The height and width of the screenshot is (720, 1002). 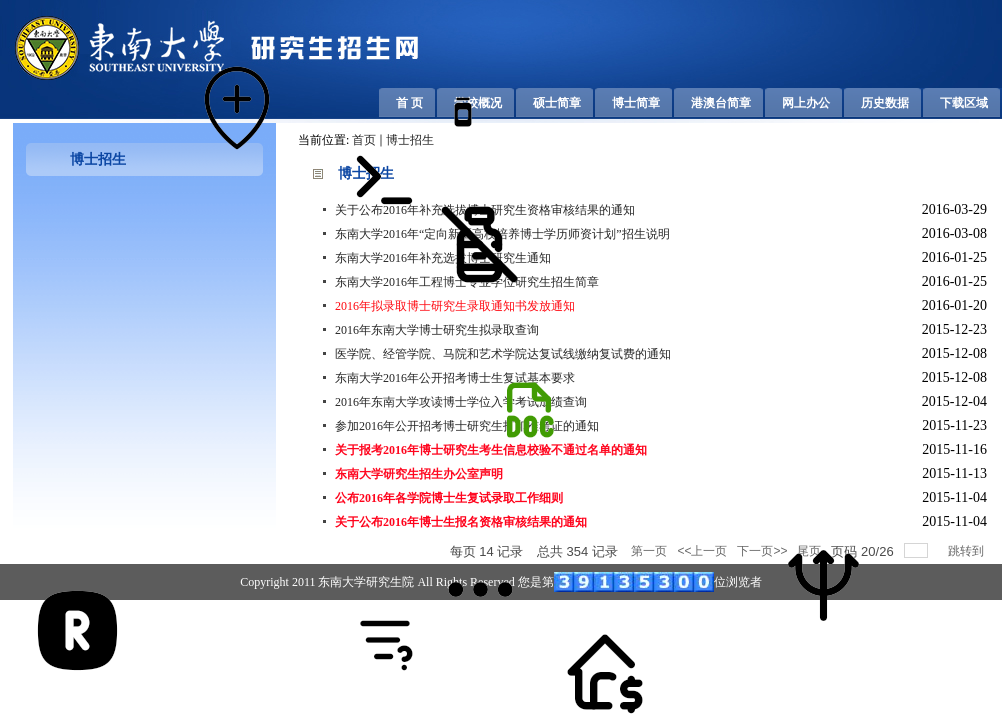 What do you see at coordinates (605, 672) in the screenshot?
I see `view home financing or mortgage options` at bounding box center [605, 672].